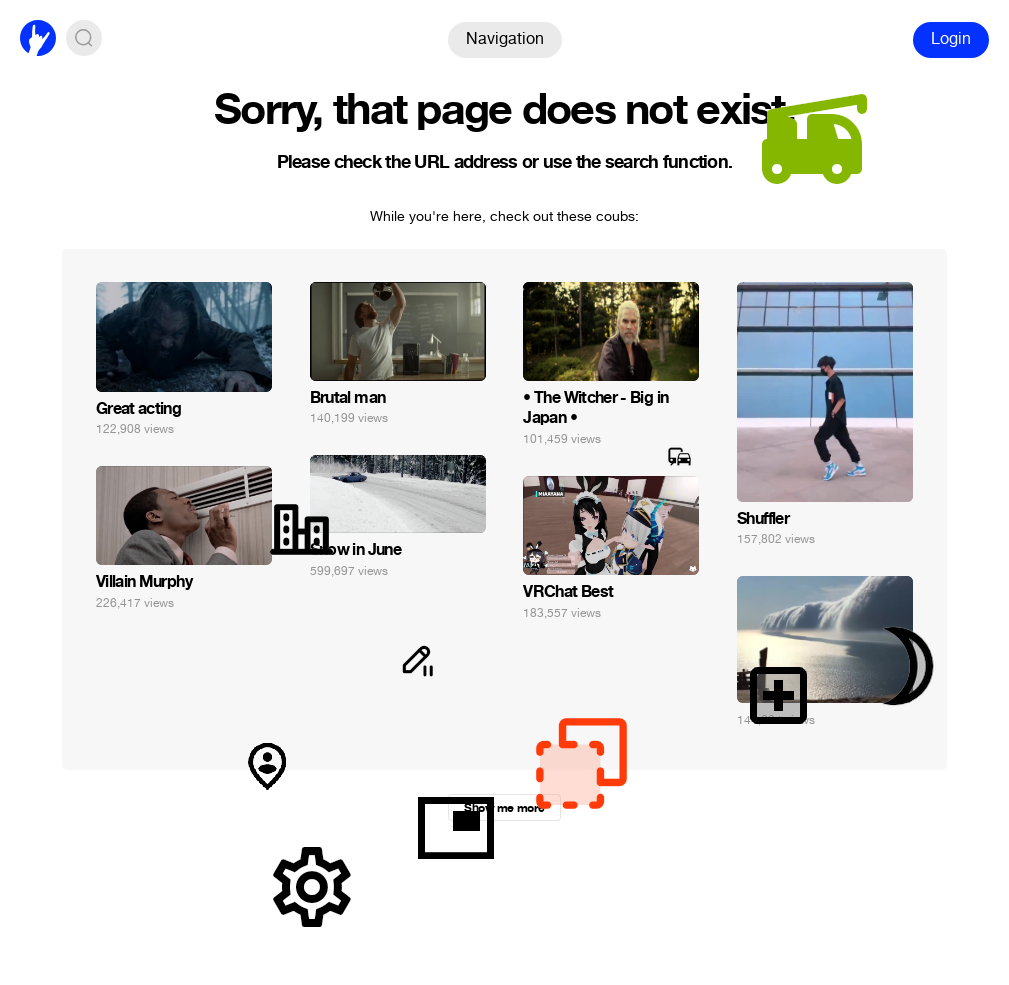 The height and width of the screenshot is (985, 1009). Describe the element at coordinates (301, 529) in the screenshot. I see `view city or urban locations` at that location.